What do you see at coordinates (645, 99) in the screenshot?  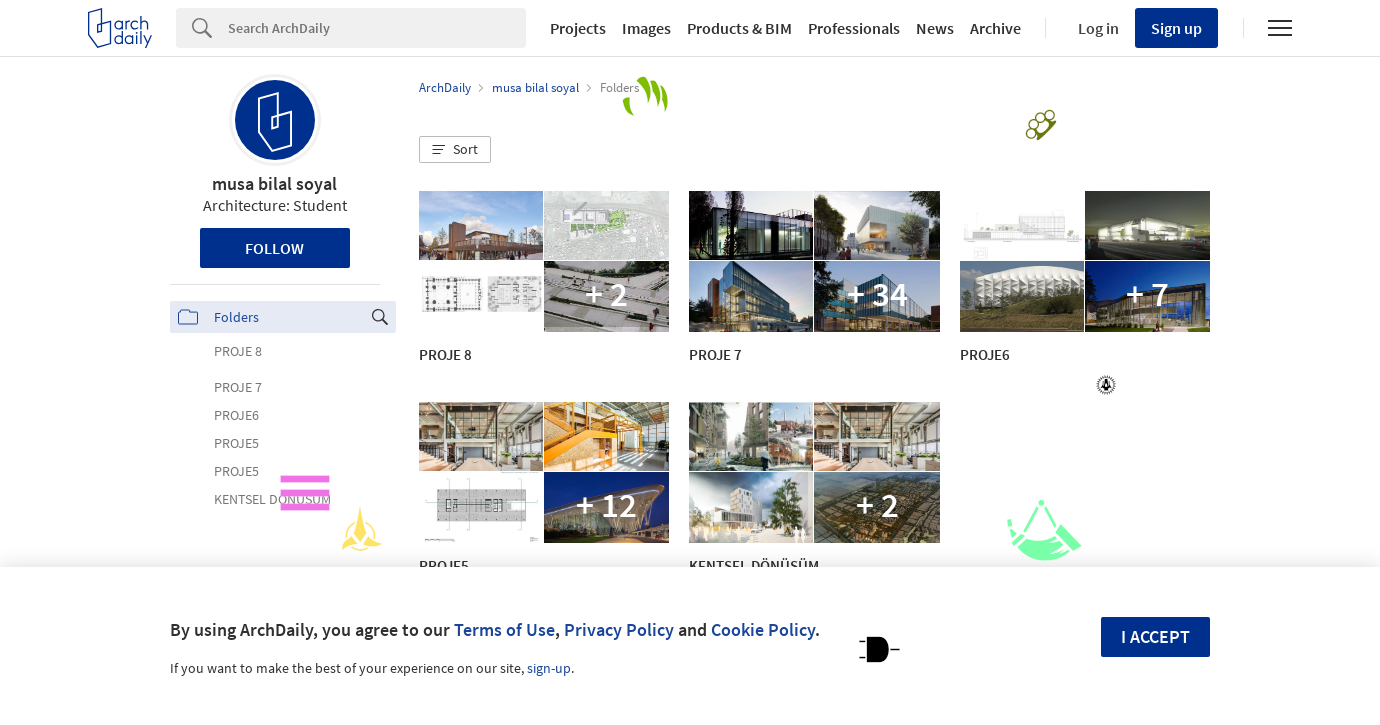 I see `activate grab or snatch ability` at bounding box center [645, 99].